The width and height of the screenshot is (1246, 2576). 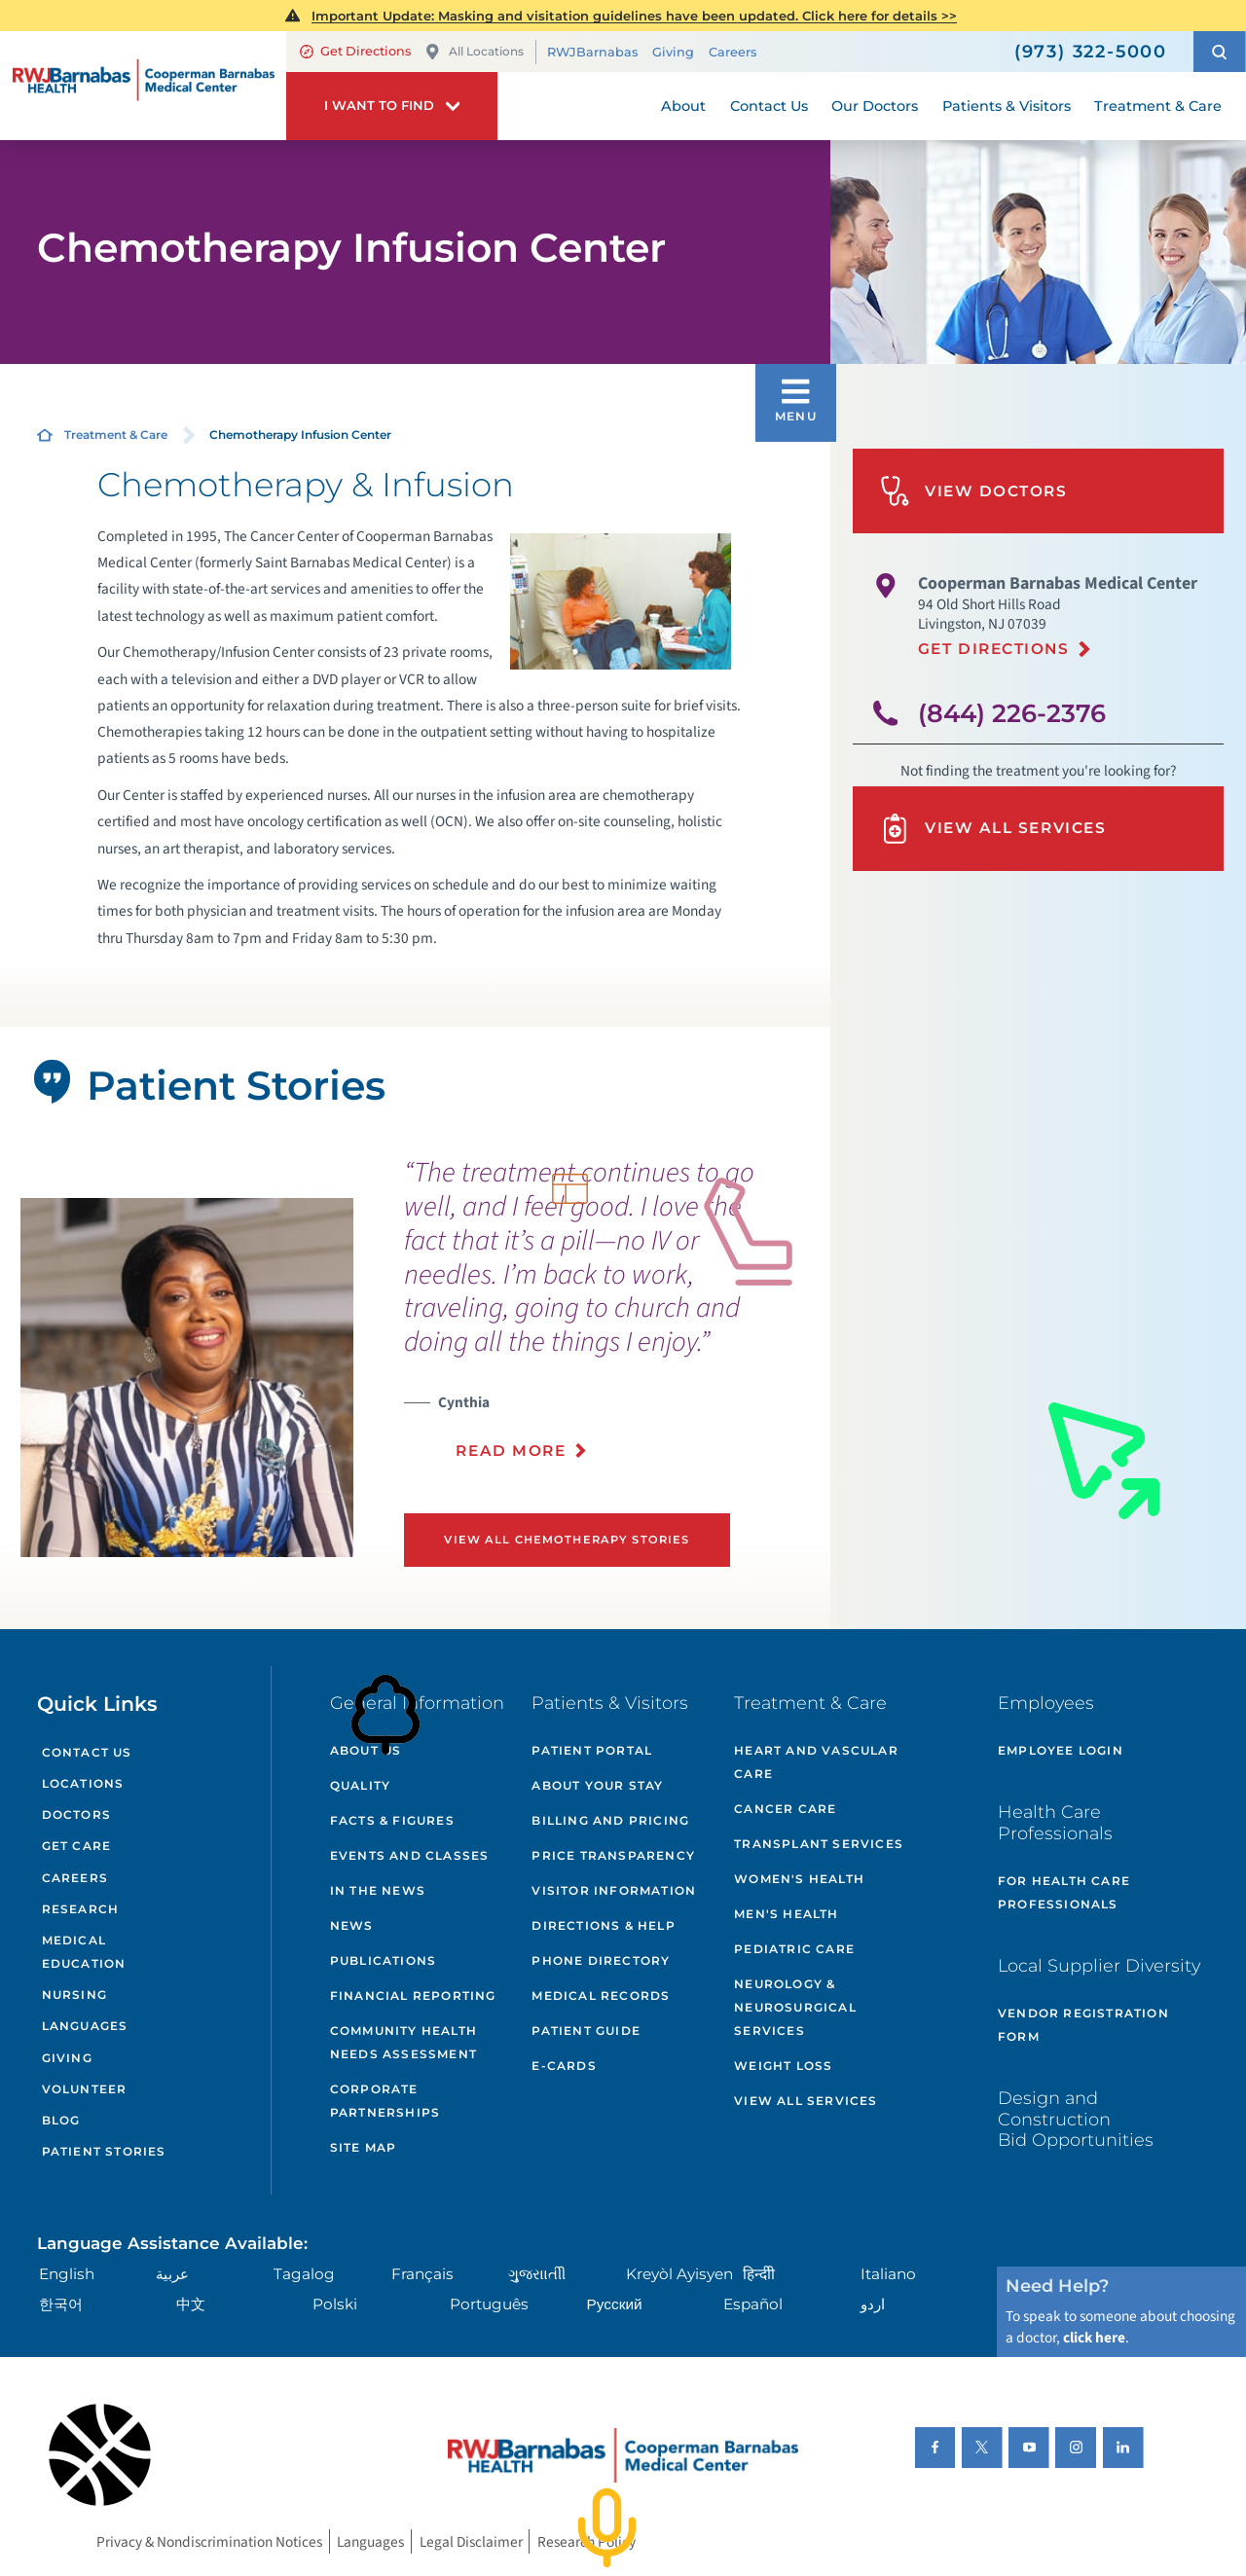 What do you see at coordinates (569, 1188) in the screenshot?
I see `change page layout options` at bounding box center [569, 1188].